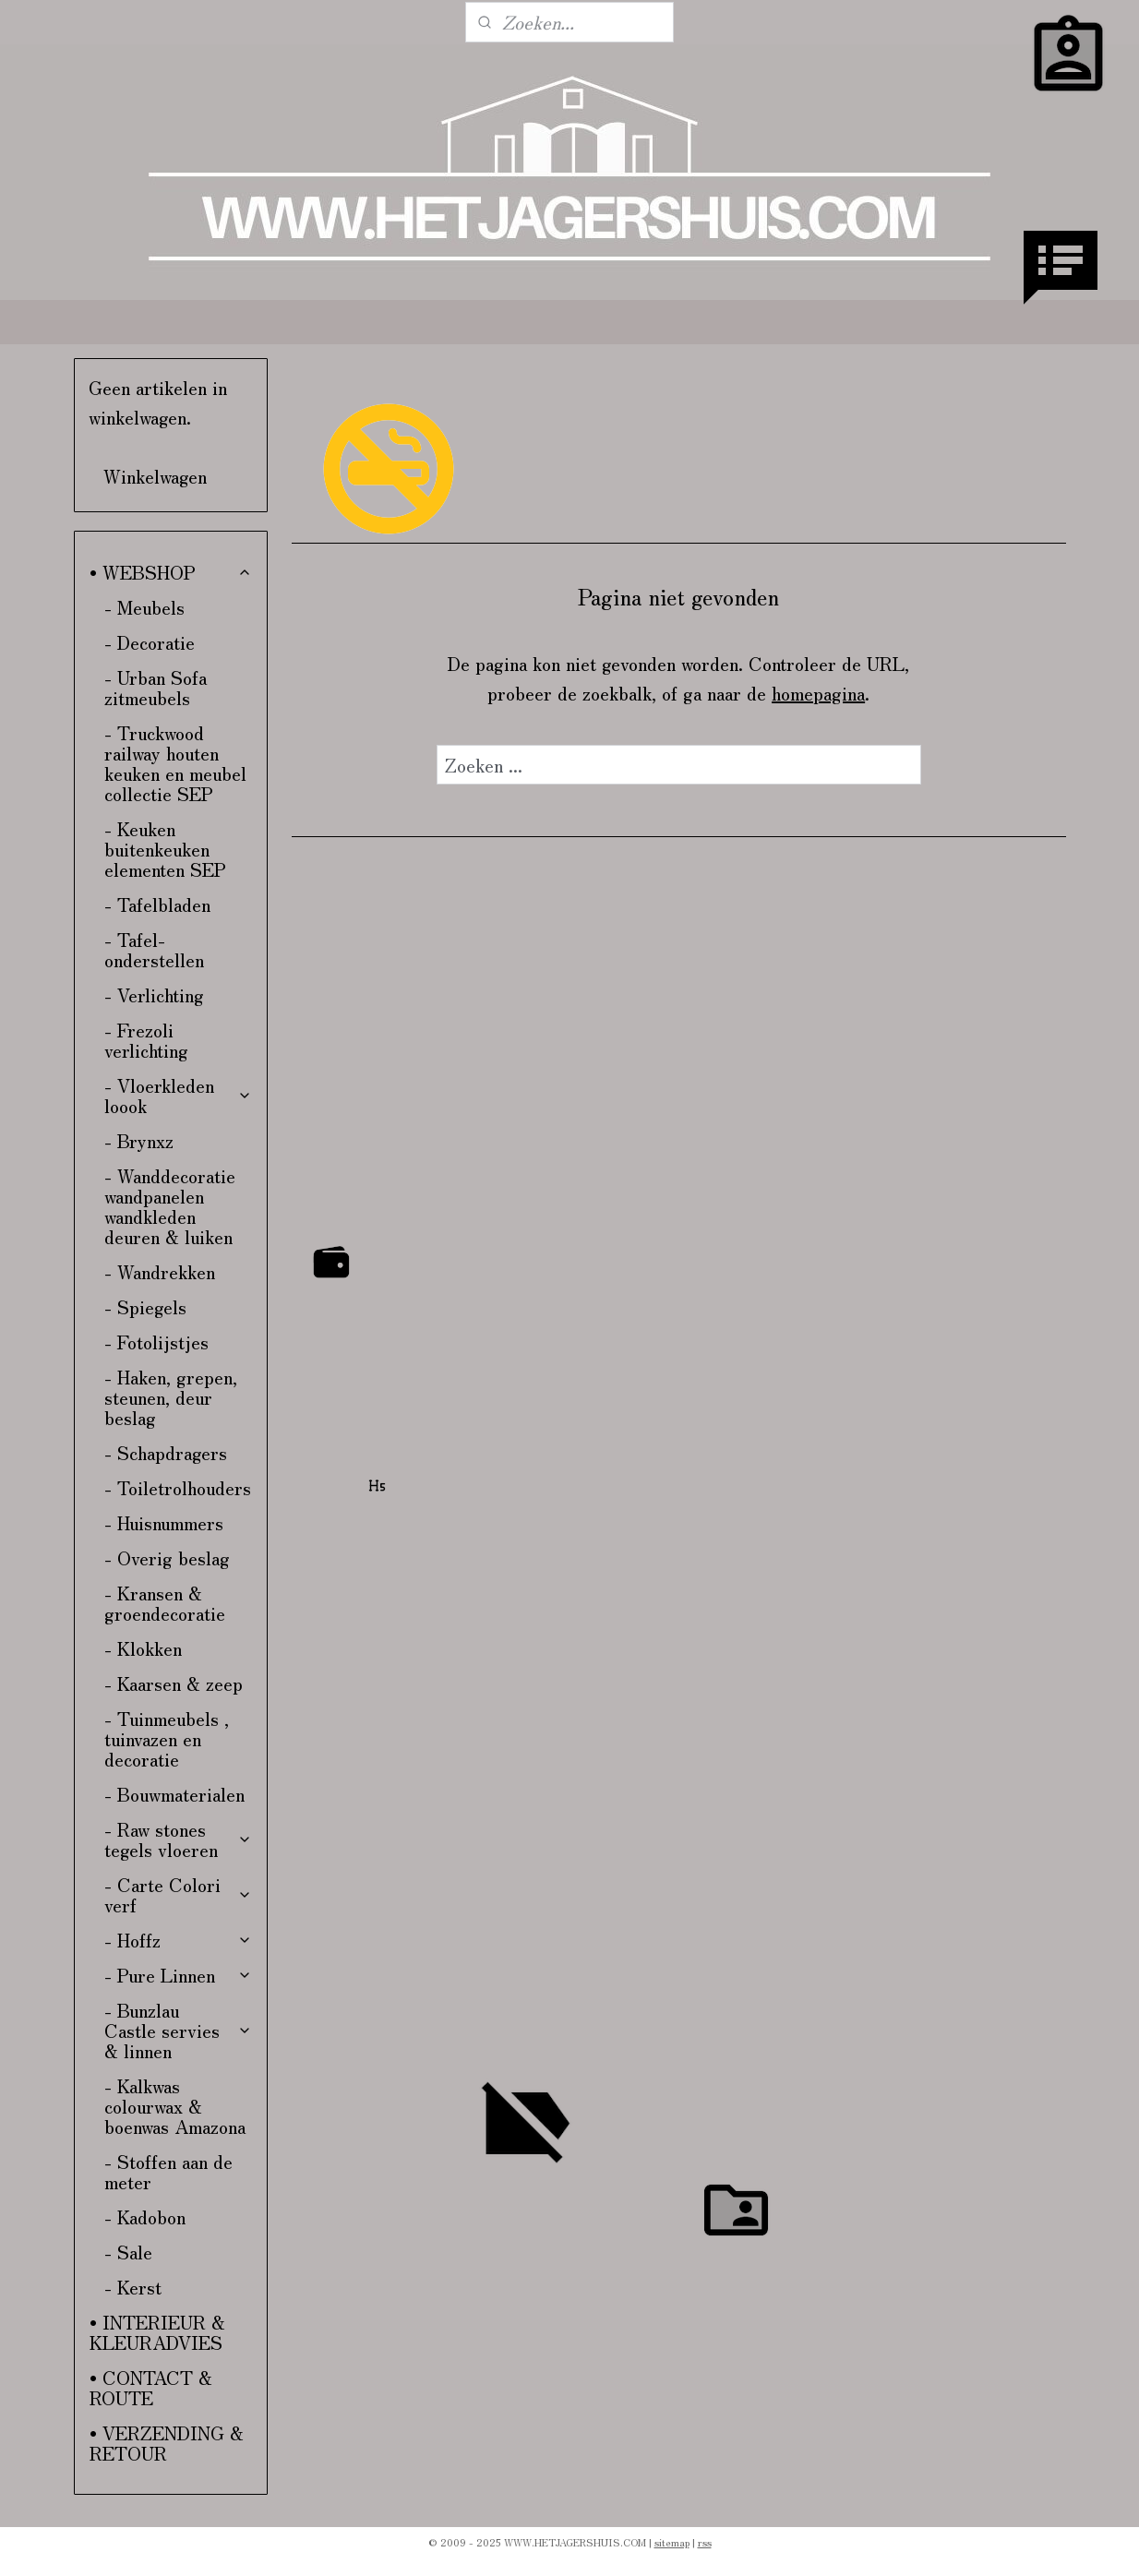  Describe the element at coordinates (736, 2210) in the screenshot. I see `access shared folder contents` at that location.